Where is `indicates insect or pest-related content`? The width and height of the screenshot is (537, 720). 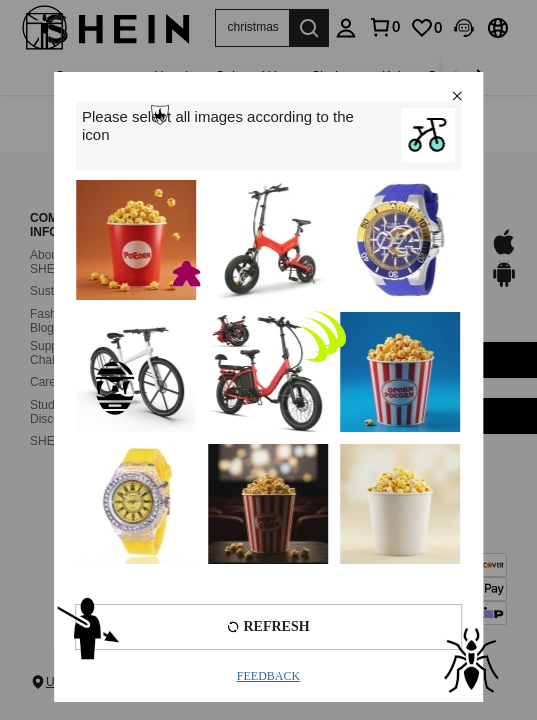
indicates insect or pest-related content is located at coordinates (471, 660).